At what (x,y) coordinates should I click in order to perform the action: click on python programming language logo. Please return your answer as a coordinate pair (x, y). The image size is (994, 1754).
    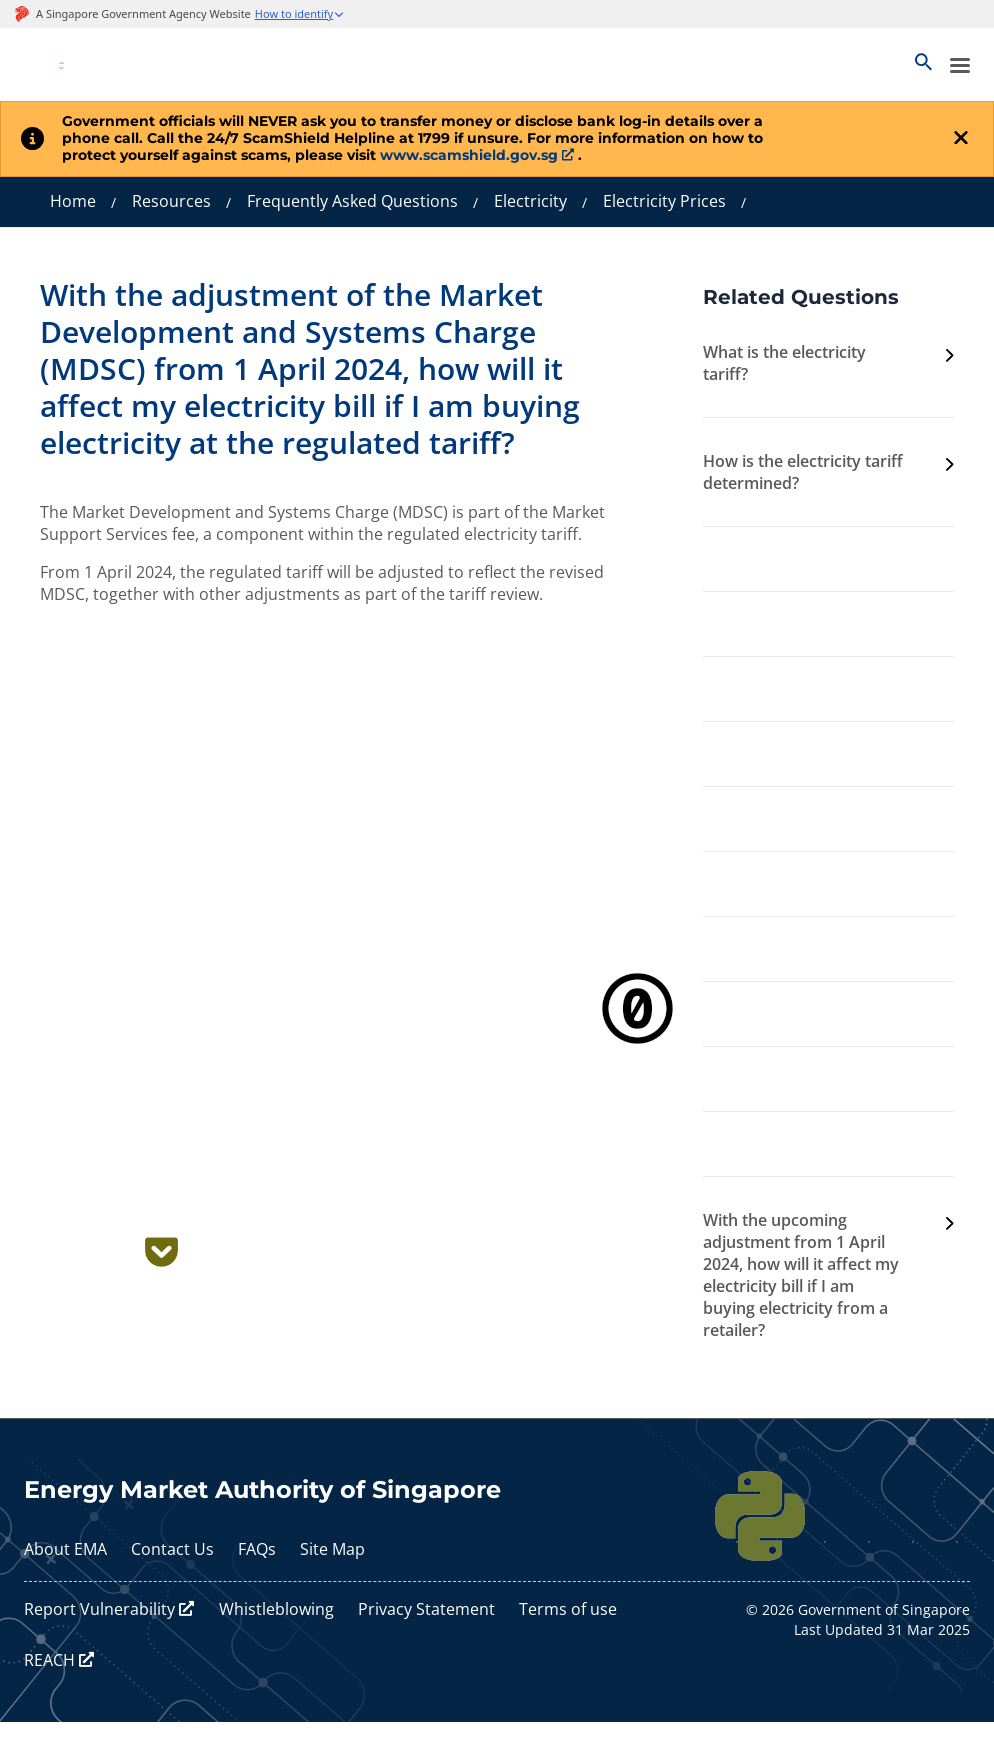
    Looking at the image, I should click on (760, 1516).